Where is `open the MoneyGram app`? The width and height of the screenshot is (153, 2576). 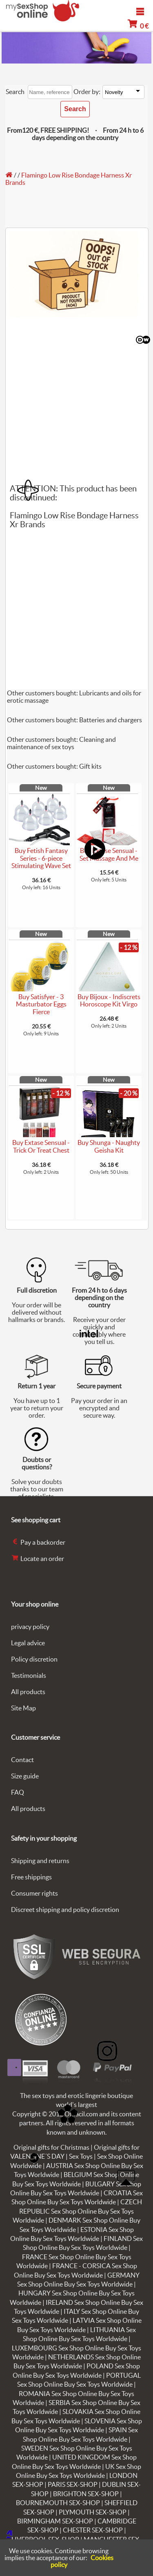
open the MoneyGram app is located at coordinates (34, 2158).